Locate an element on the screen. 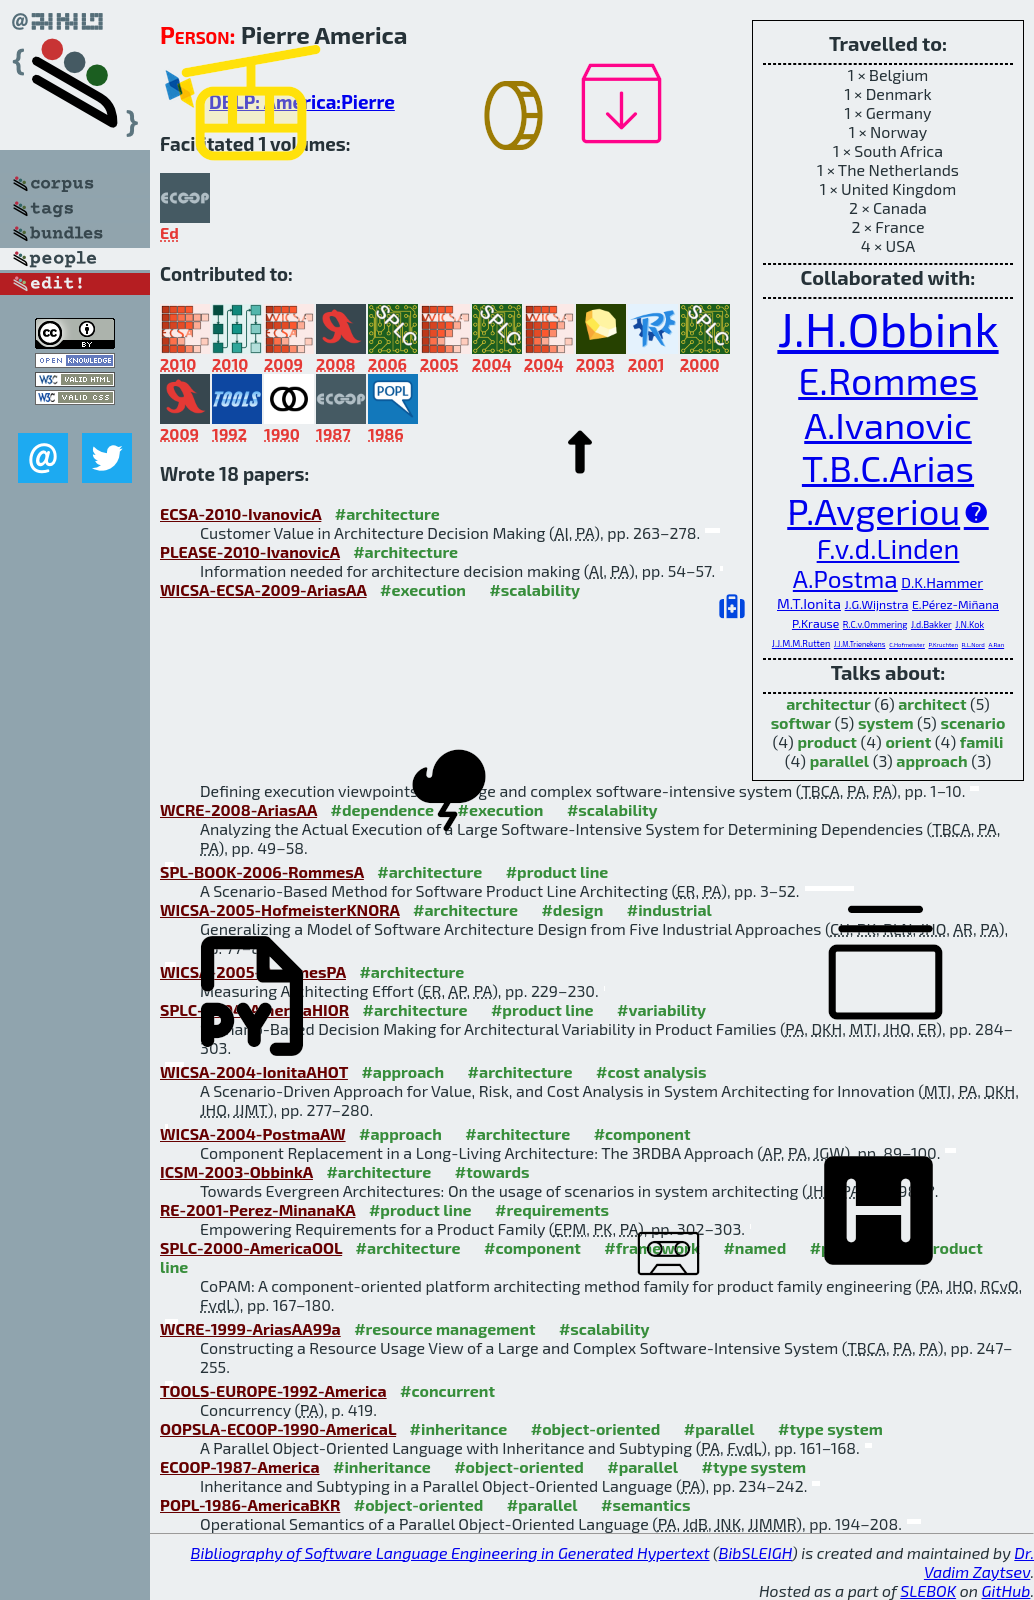 Image resolution: width=1034 pixels, height=1600 pixels. indicates thunderstorm or severe weather conditions is located at coordinates (449, 789).